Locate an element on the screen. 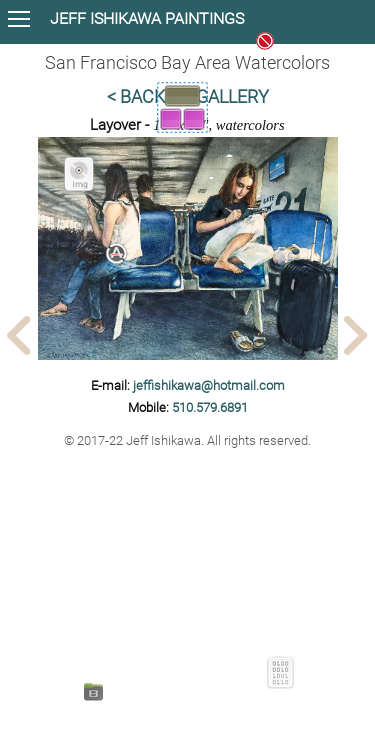 The image size is (375, 738). indicates a Windows executable or downloadable program file is located at coordinates (280, 672).